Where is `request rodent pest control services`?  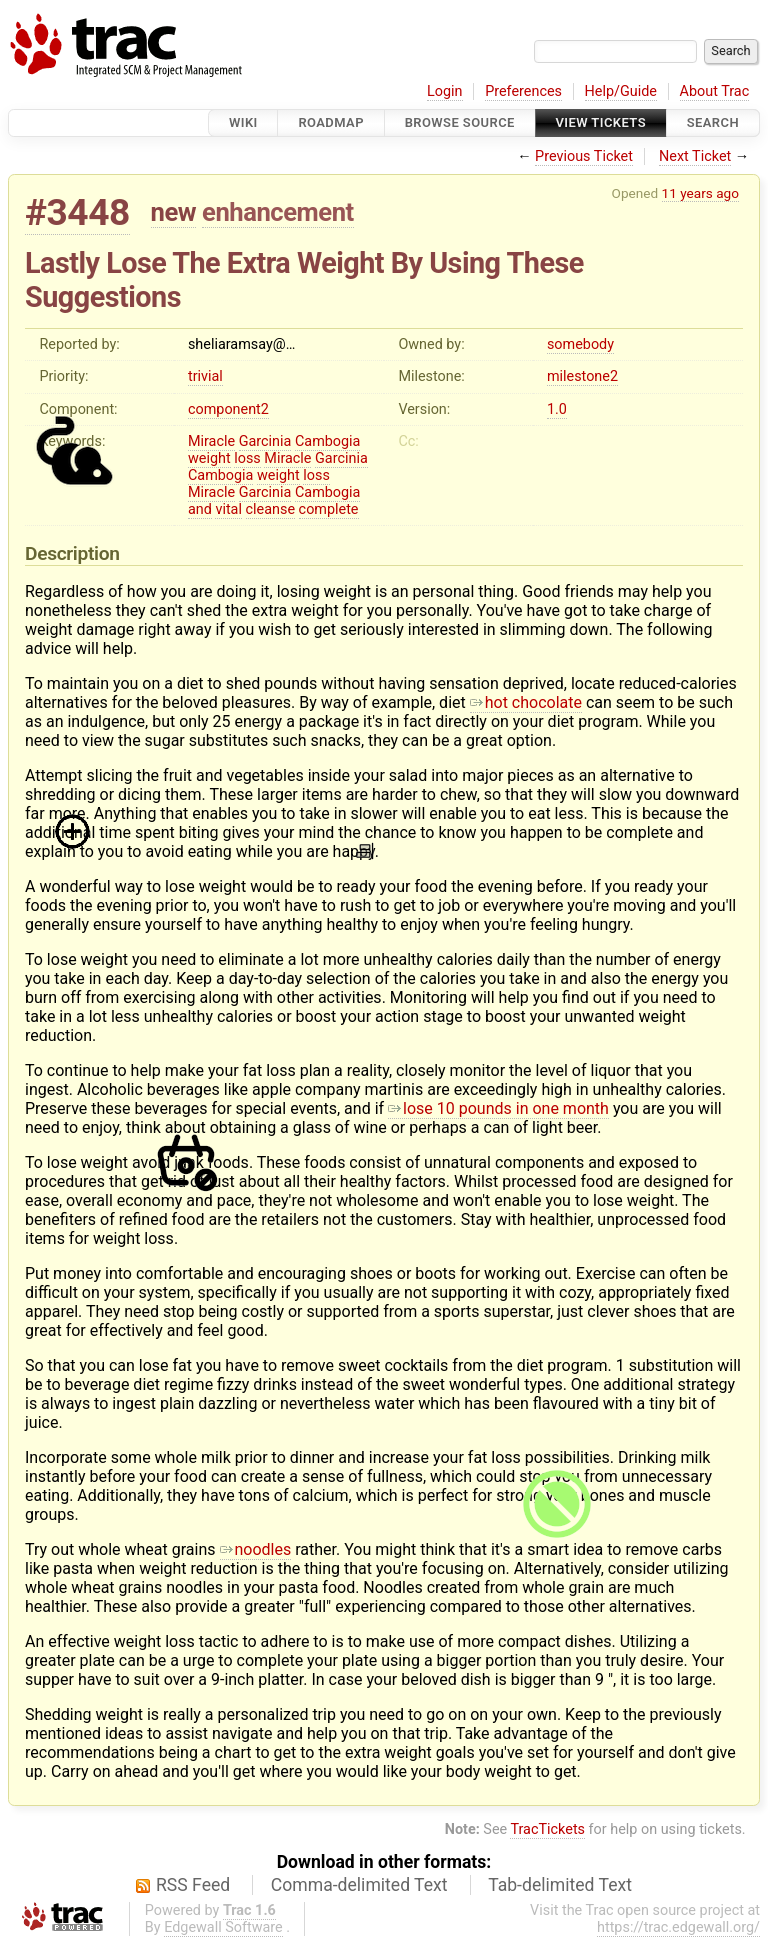
request rodent pest control services is located at coordinates (74, 450).